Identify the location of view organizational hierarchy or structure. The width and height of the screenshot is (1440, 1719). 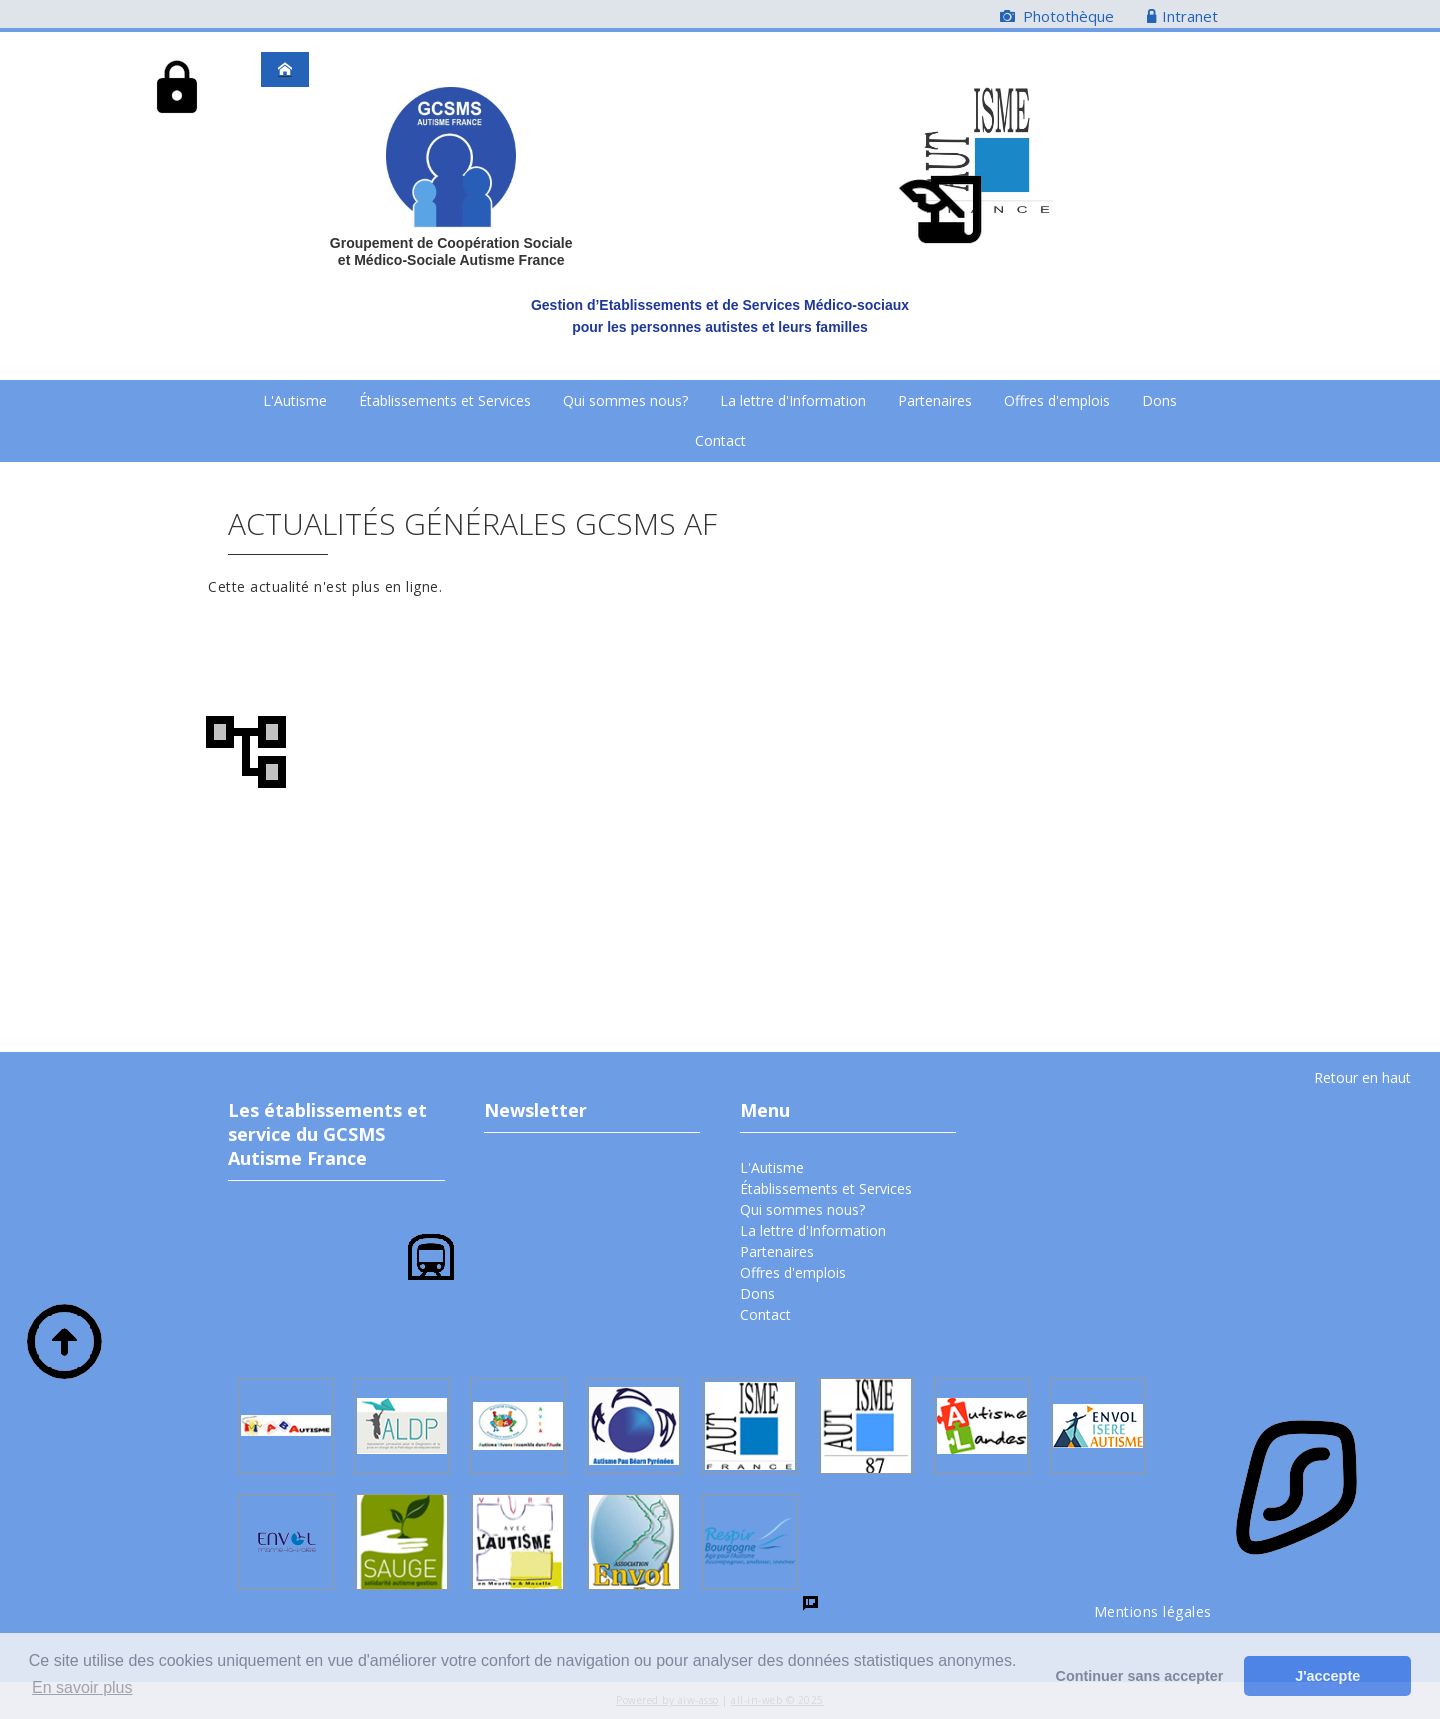
(246, 752).